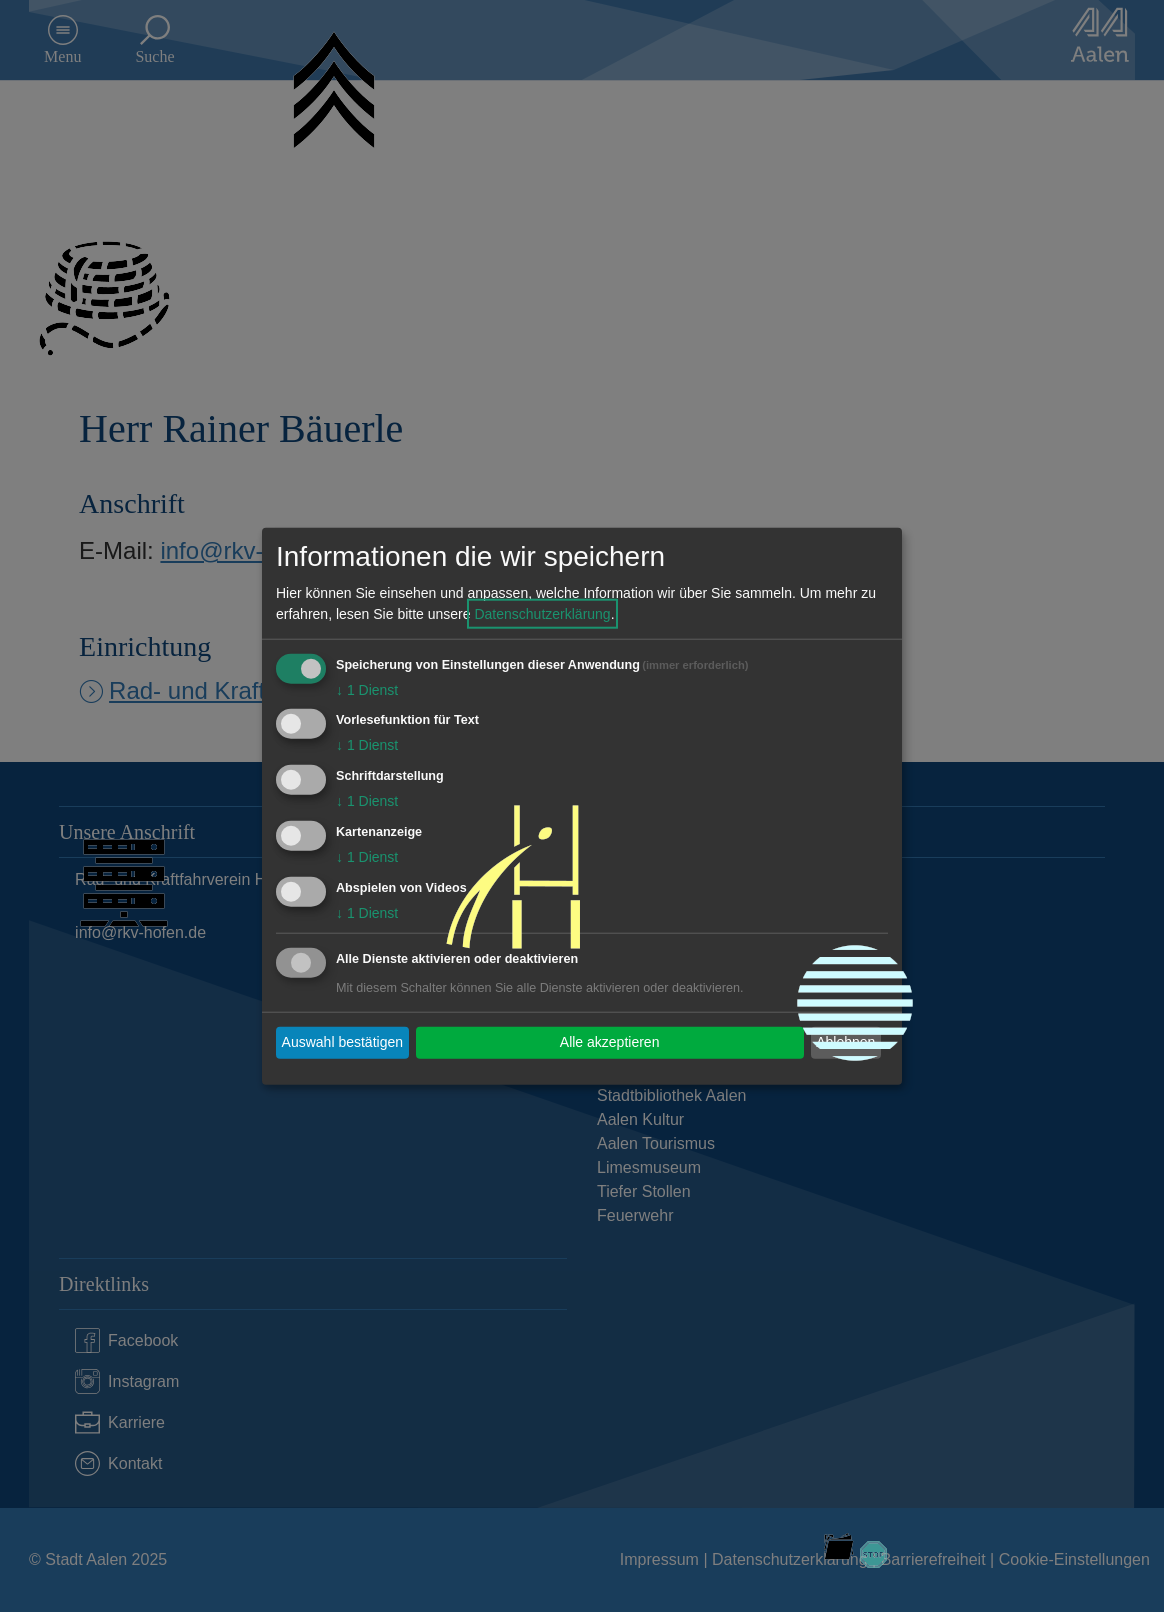  What do you see at coordinates (104, 298) in the screenshot?
I see `equip rope item in inventory` at bounding box center [104, 298].